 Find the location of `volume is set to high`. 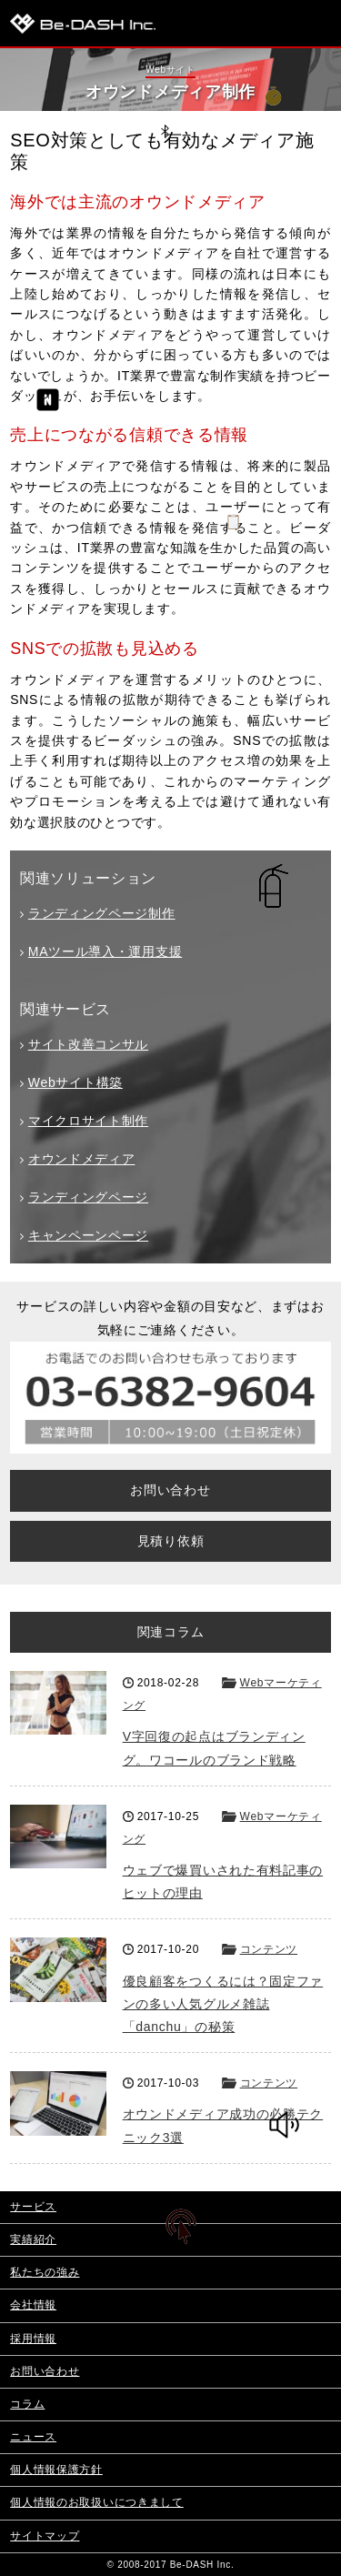

volume is set to high is located at coordinates (284, 2125).